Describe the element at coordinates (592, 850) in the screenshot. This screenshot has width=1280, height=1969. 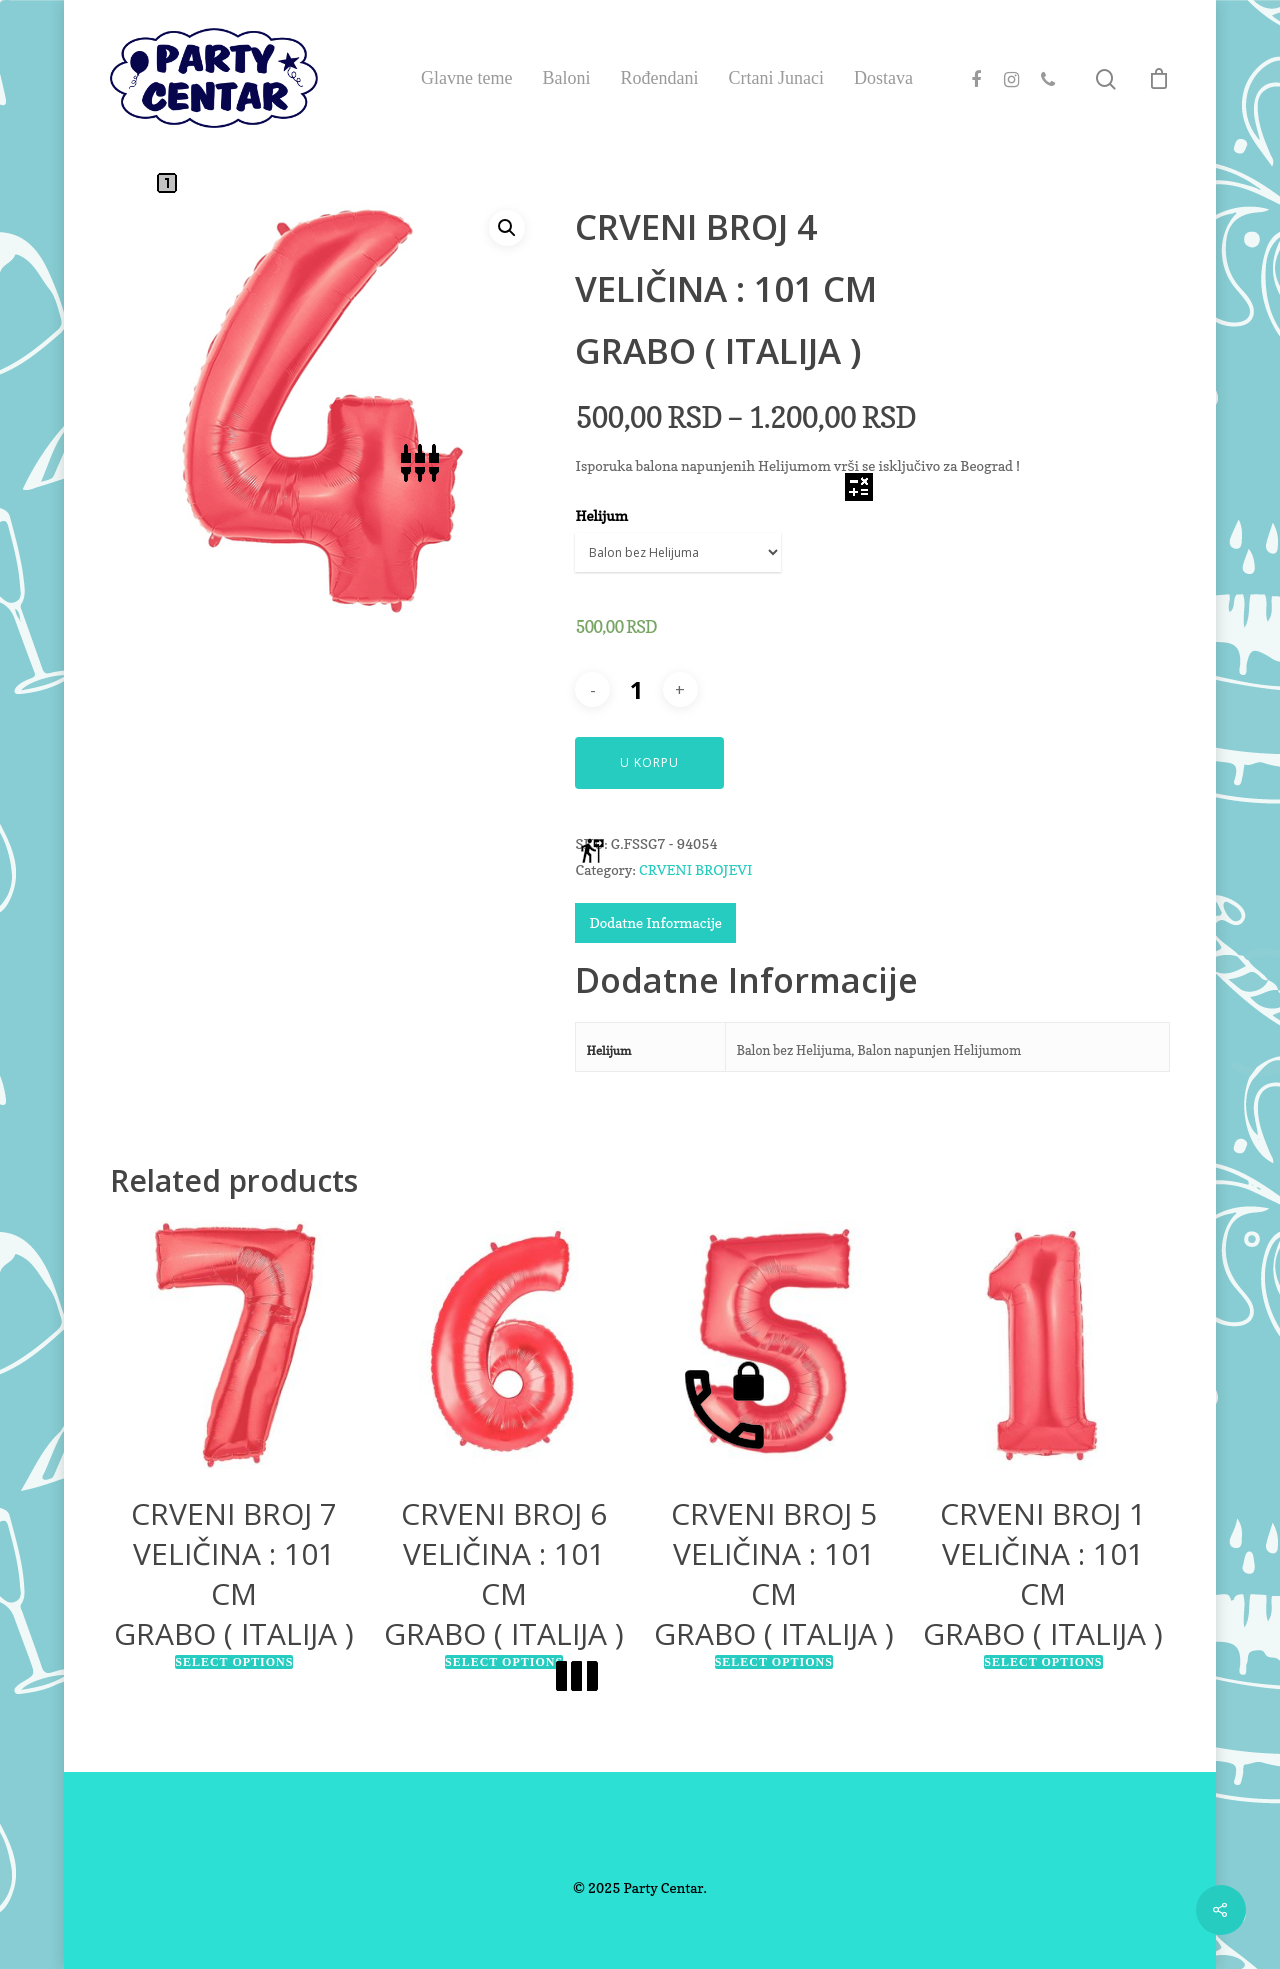
I see `follow directional signs or navigation guidance` at that location.